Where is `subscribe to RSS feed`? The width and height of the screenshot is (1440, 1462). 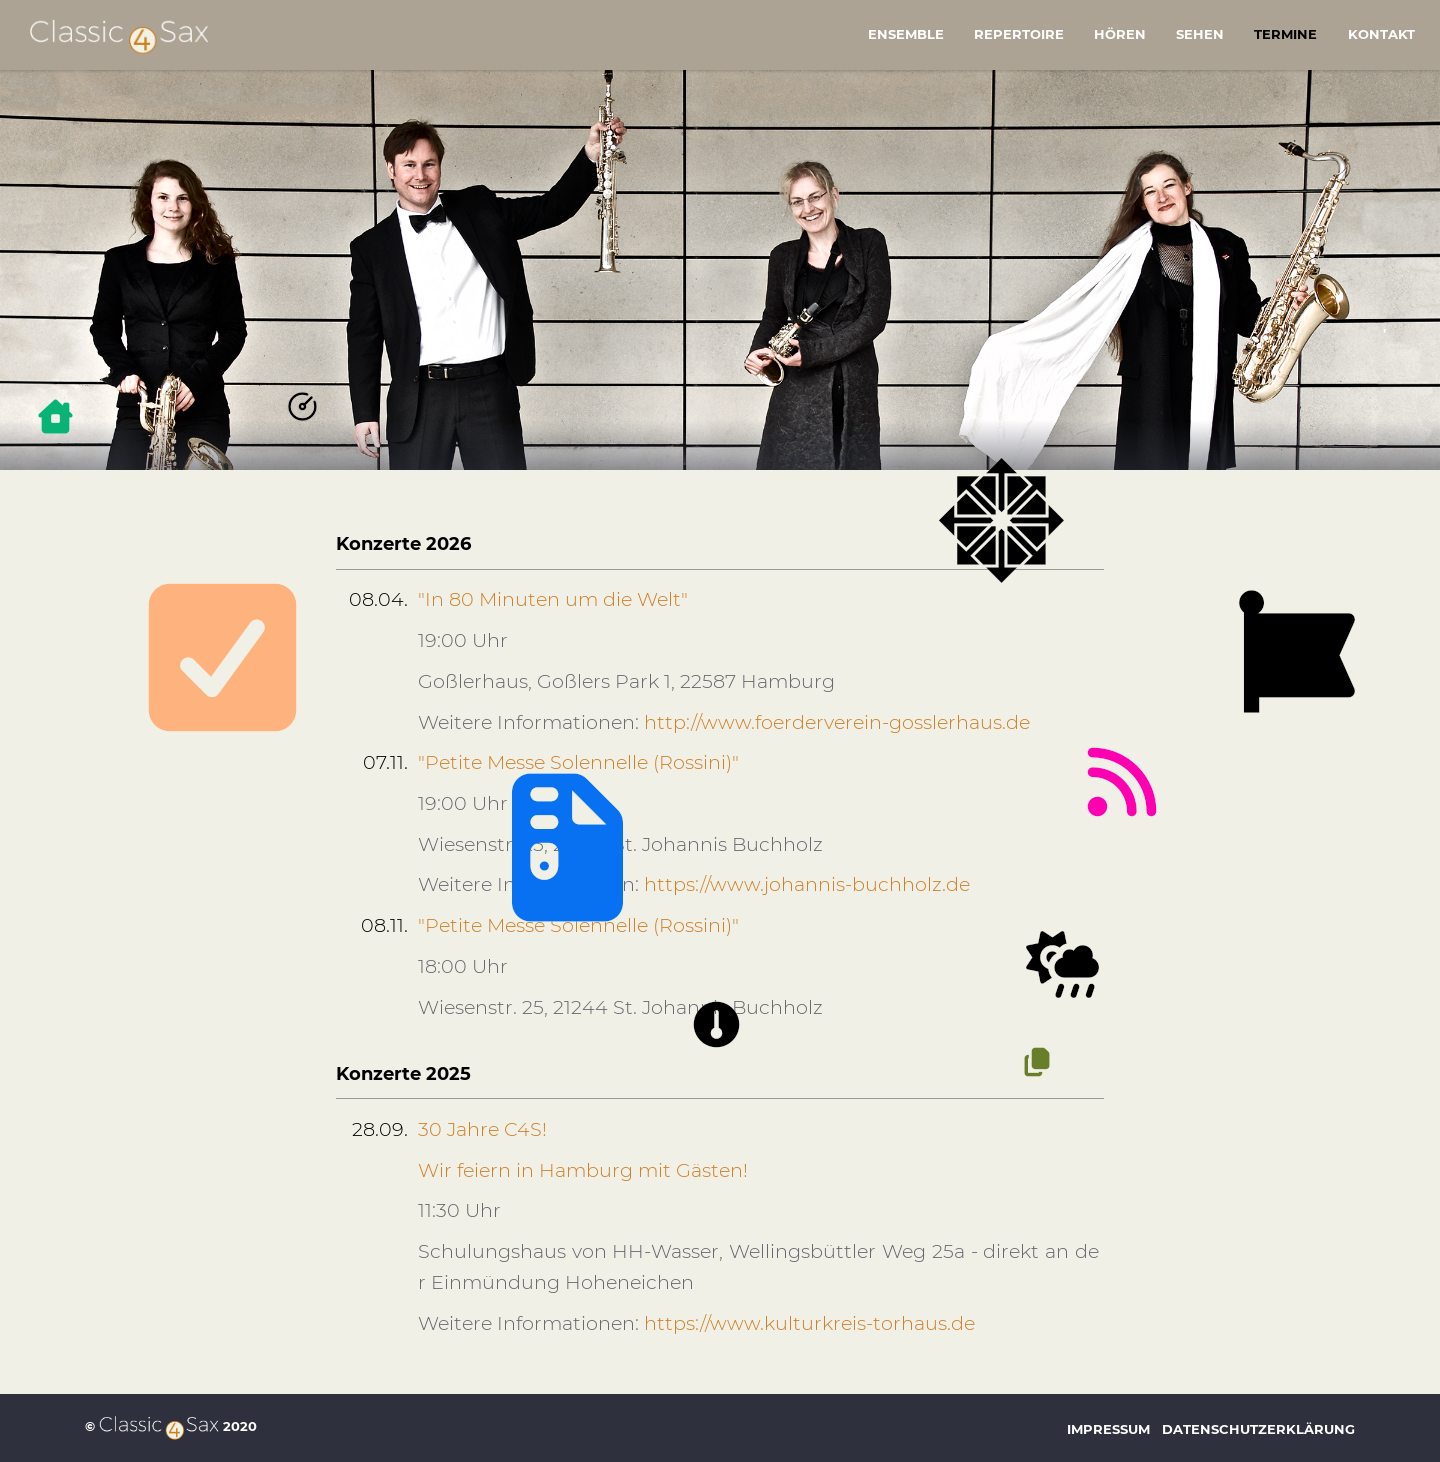
subscribe to RSS feed is located at coordinates (1122, 782).